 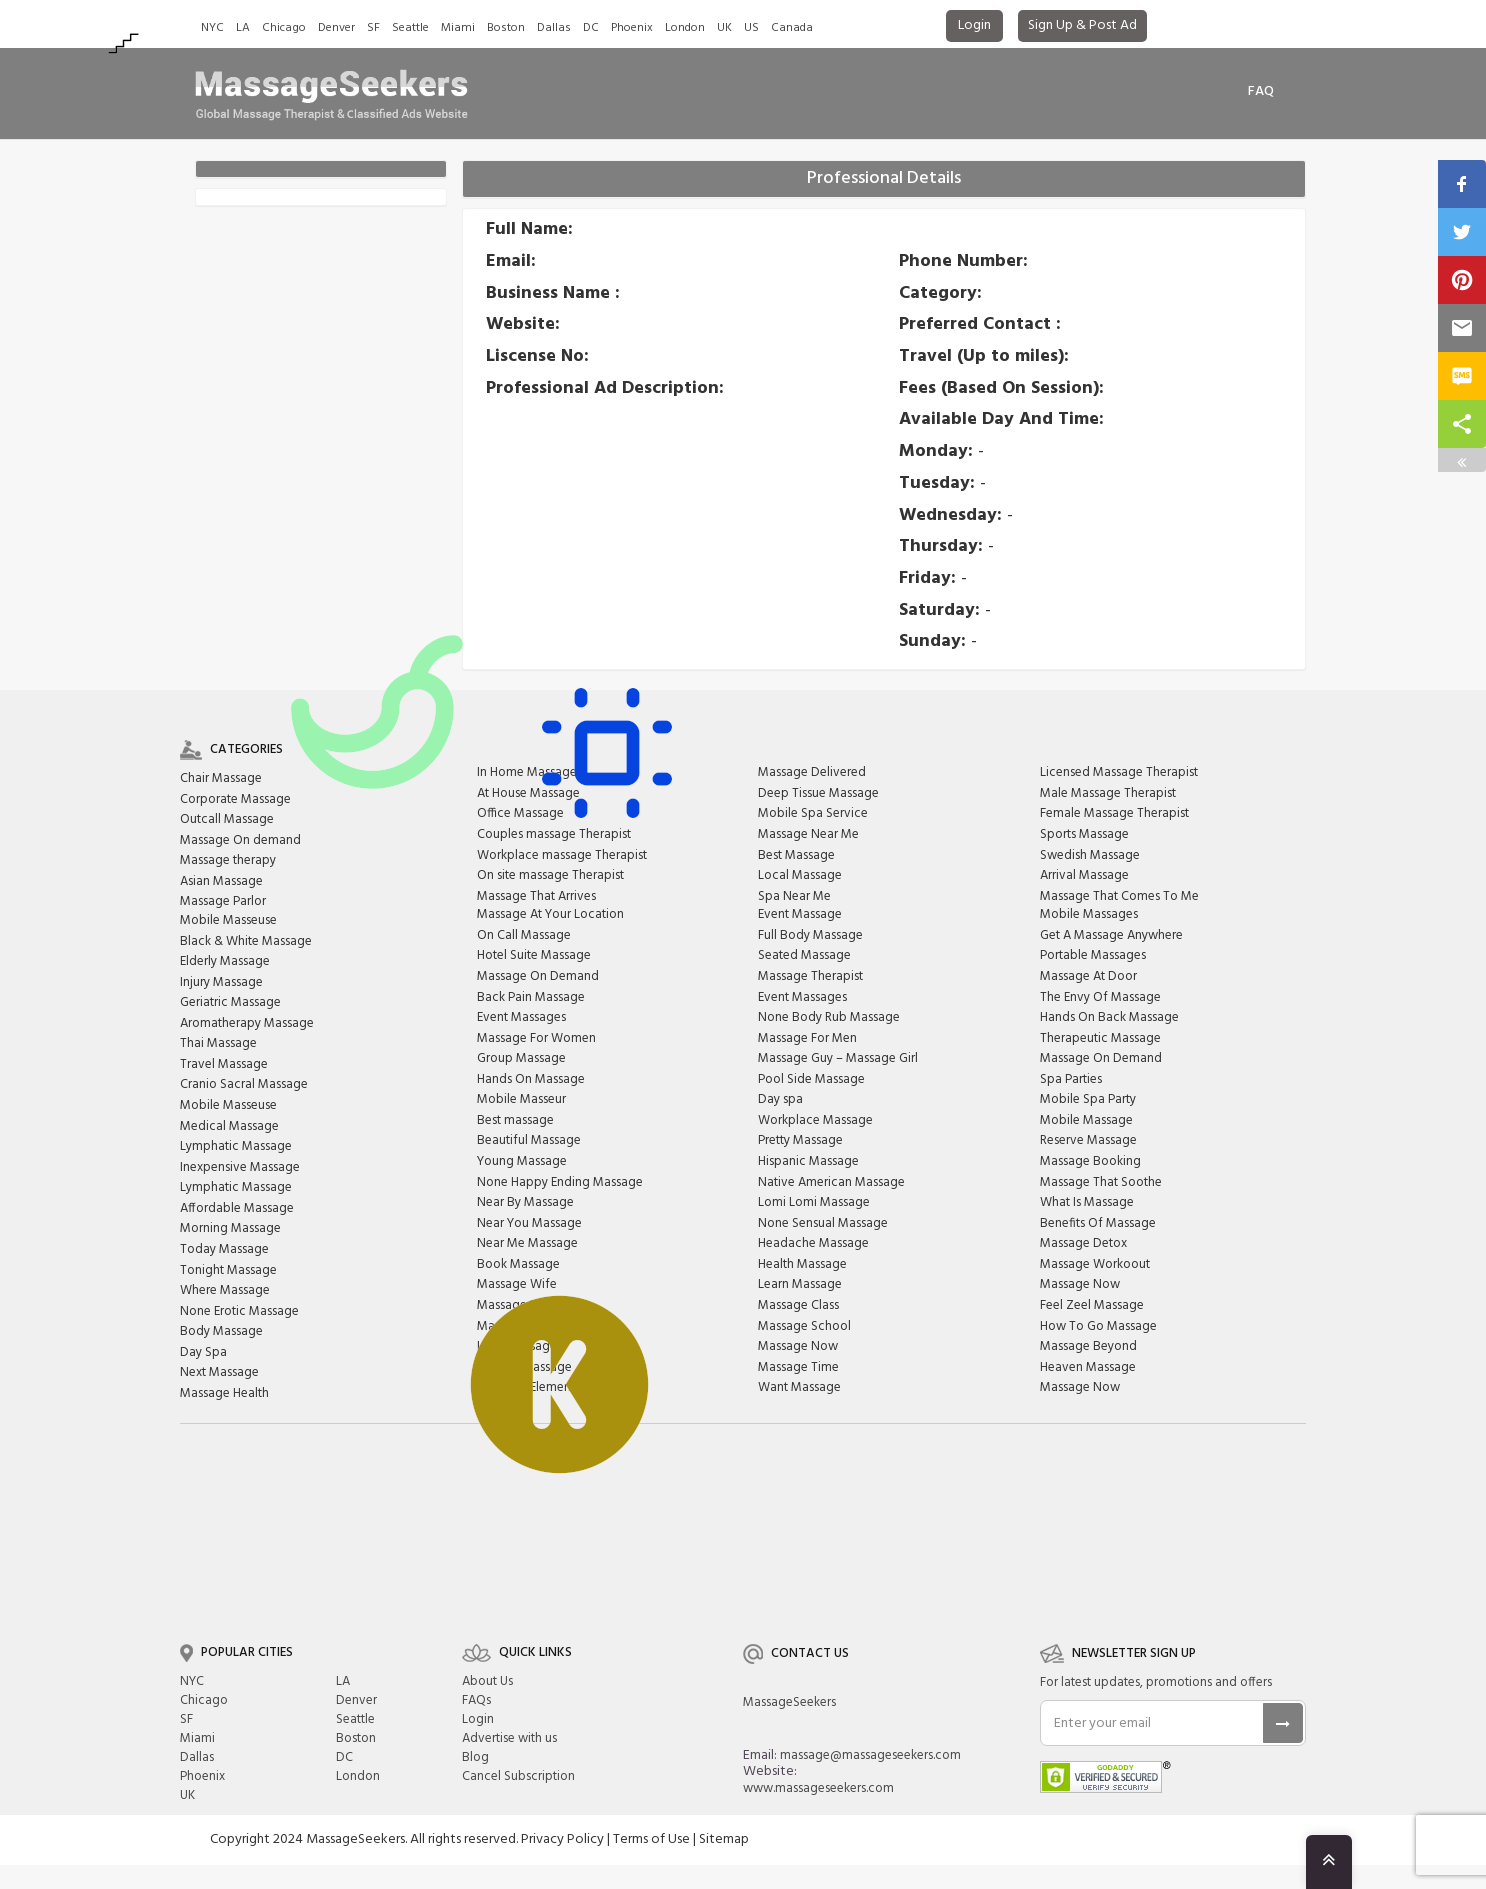 I want to click on select or define an artboard area, so click(x=607, y=753).